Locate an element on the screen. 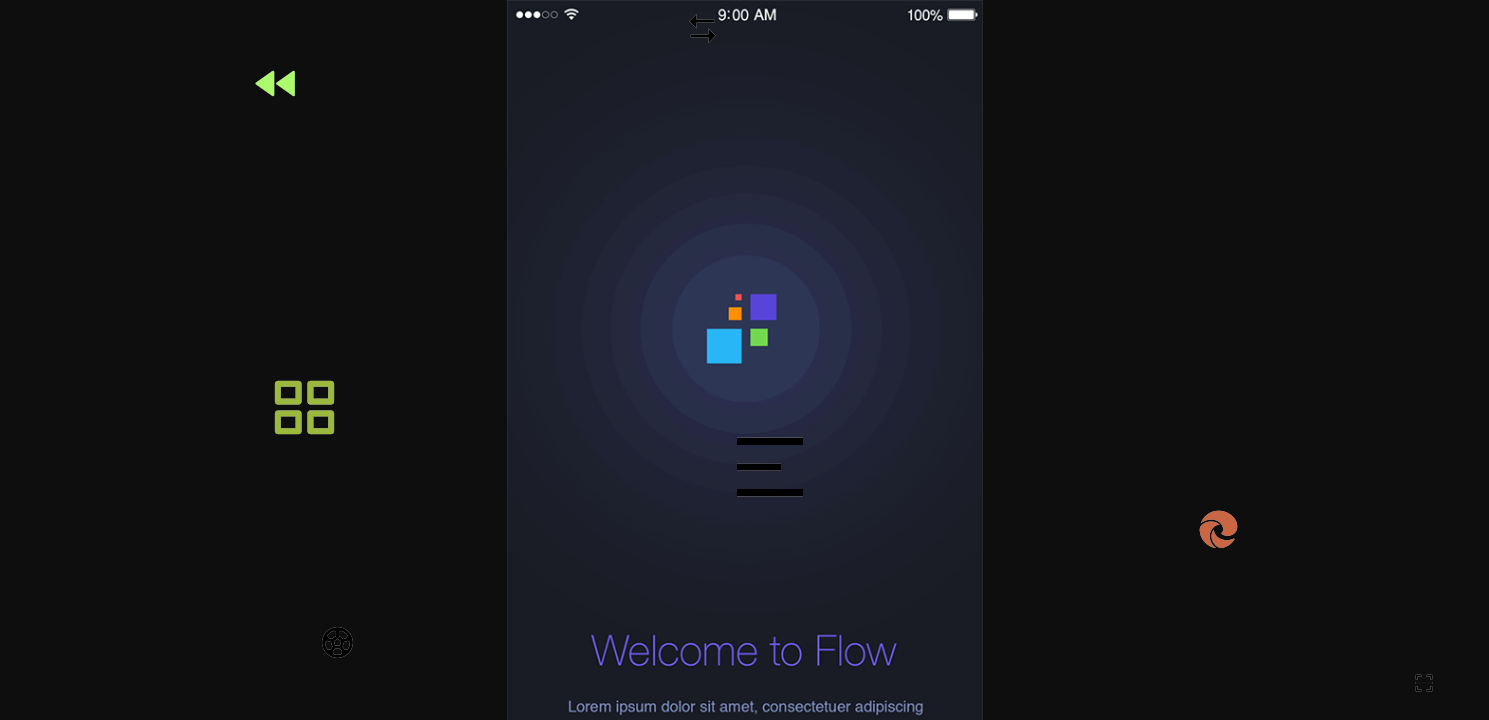 The width and height of the screenshot is (1489, 720). access football or soccer content is located at coordinates (337, 642).